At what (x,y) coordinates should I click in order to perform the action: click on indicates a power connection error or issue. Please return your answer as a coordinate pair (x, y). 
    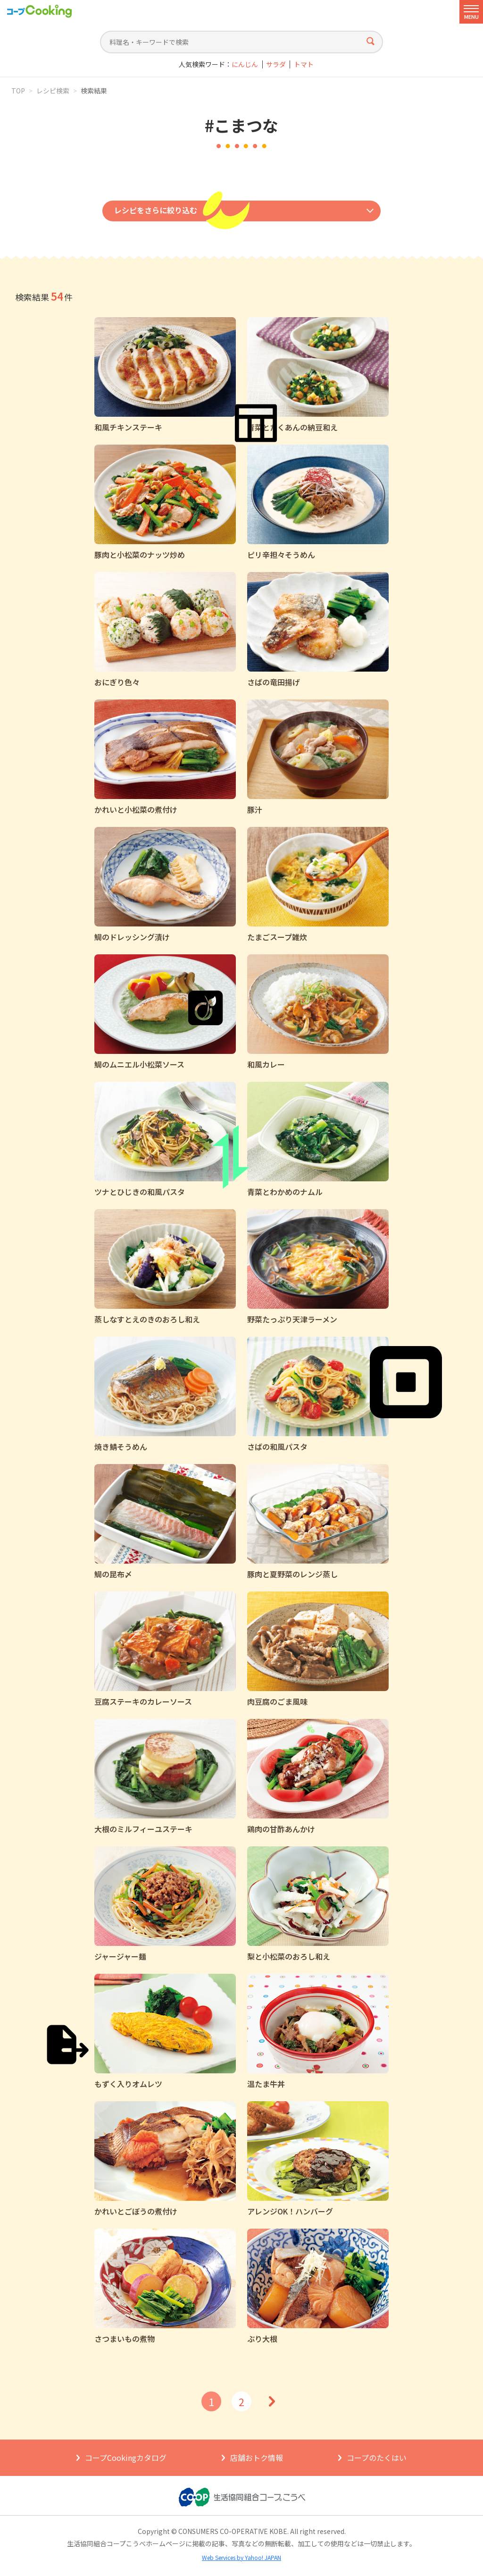
    Looking at the image, I should click on (310, 1729).